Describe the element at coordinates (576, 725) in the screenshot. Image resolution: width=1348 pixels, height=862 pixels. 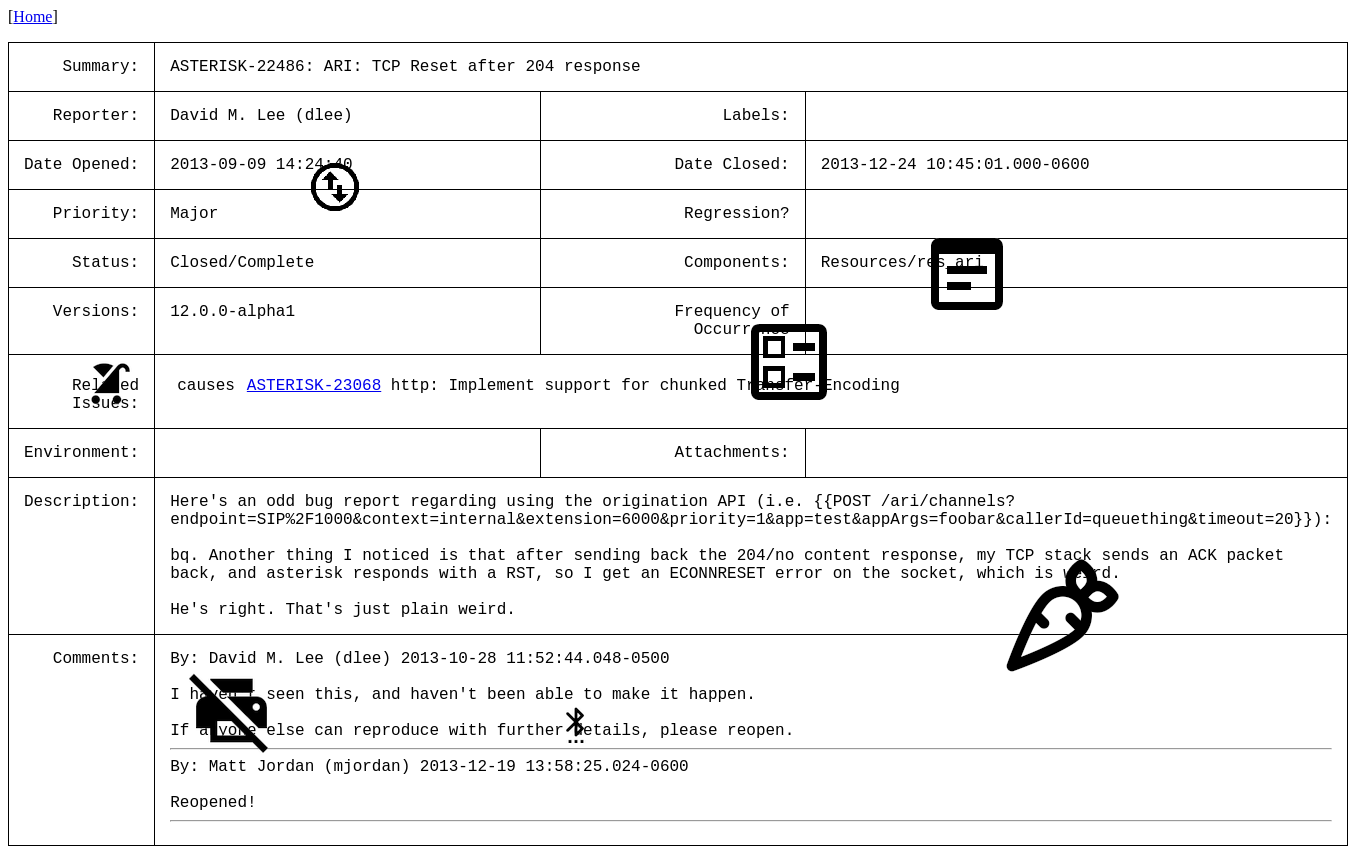
I see `access bluetooth settings` at that location.